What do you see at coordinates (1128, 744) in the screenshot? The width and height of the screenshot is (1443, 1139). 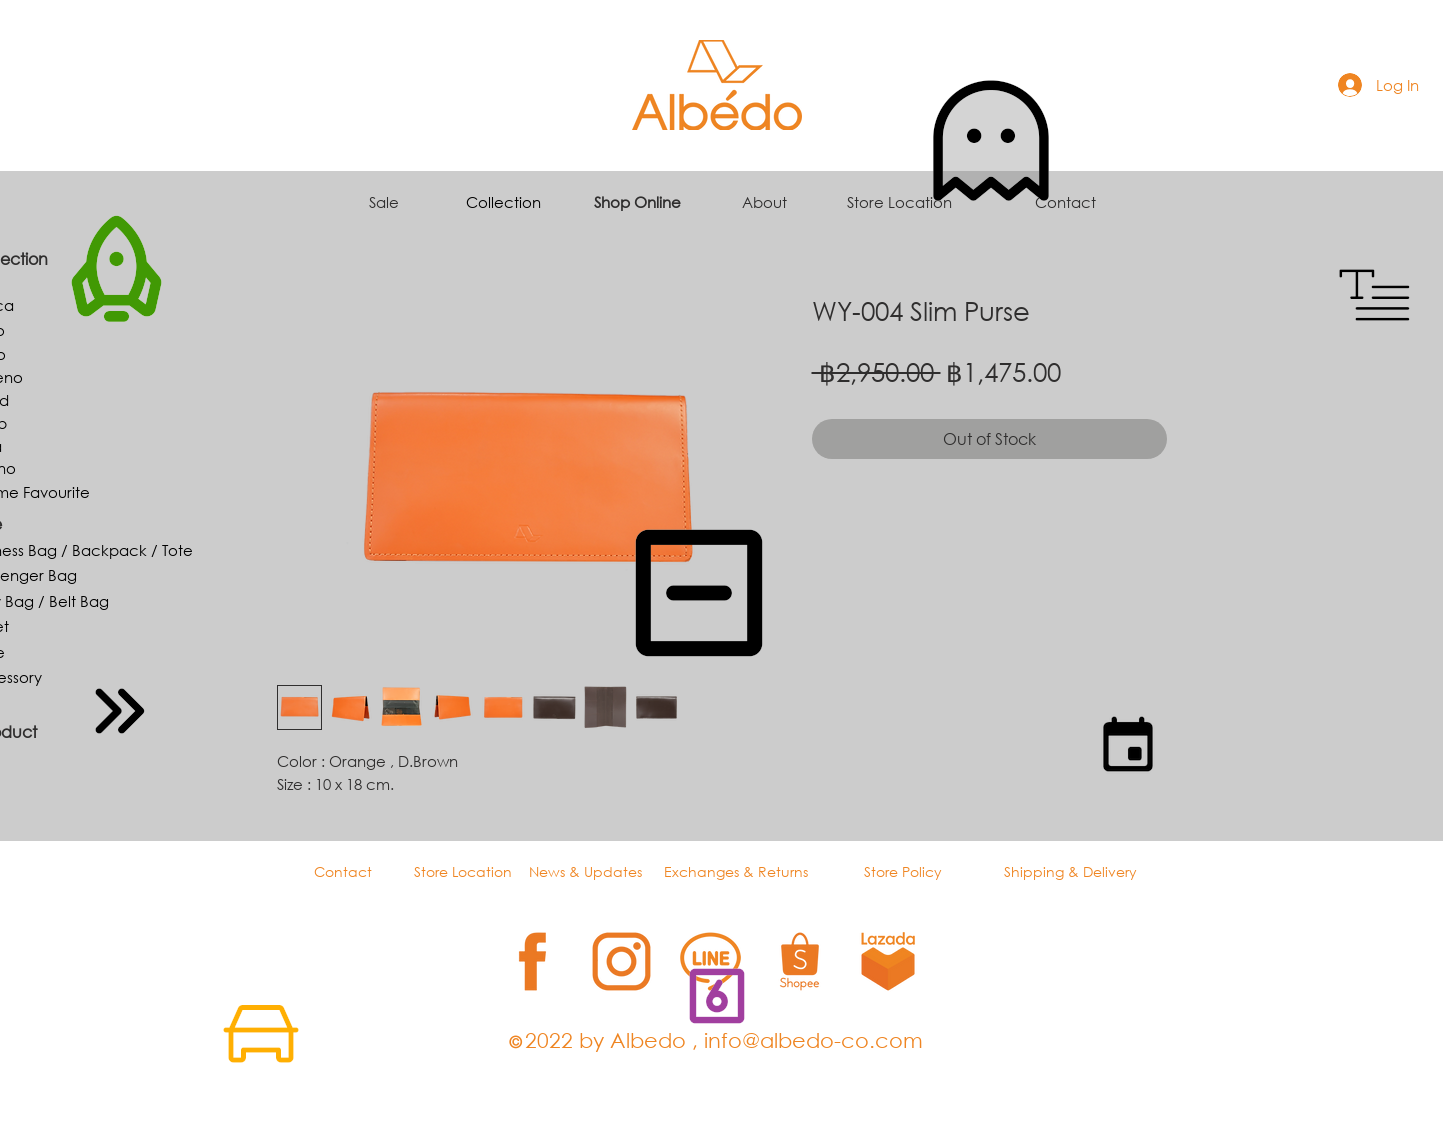 I see `view calendar or scheduled events` at bounding box center [1128, 744].